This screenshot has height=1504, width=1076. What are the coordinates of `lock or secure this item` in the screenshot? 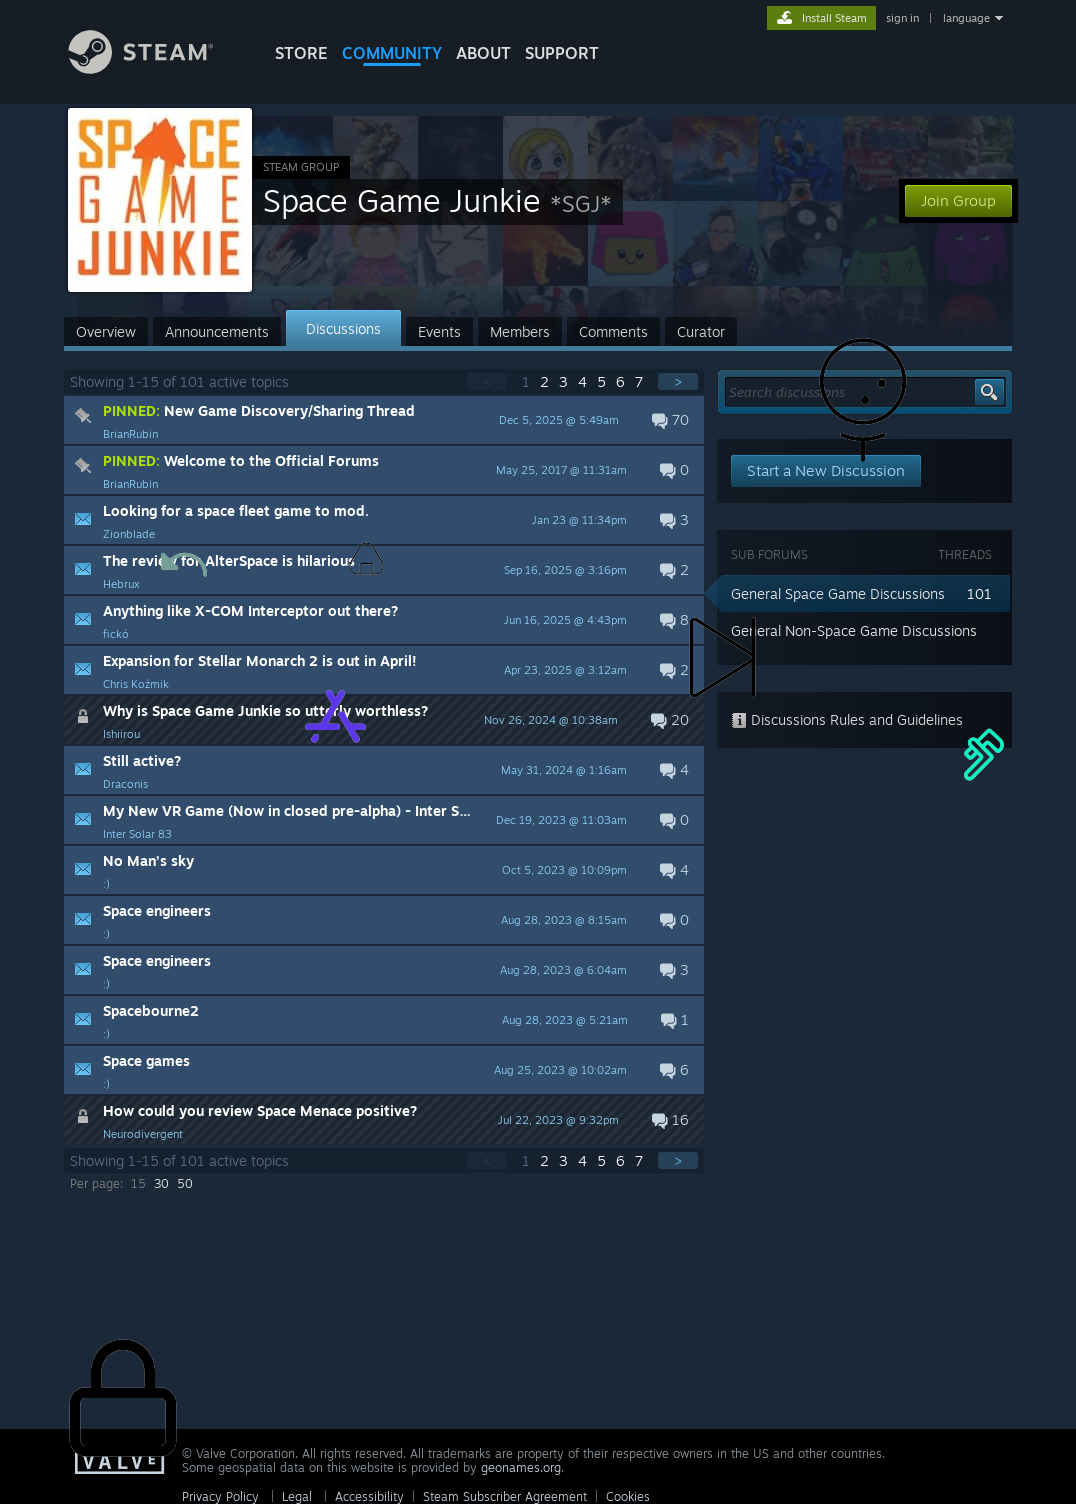 It's located at (123, 1398).